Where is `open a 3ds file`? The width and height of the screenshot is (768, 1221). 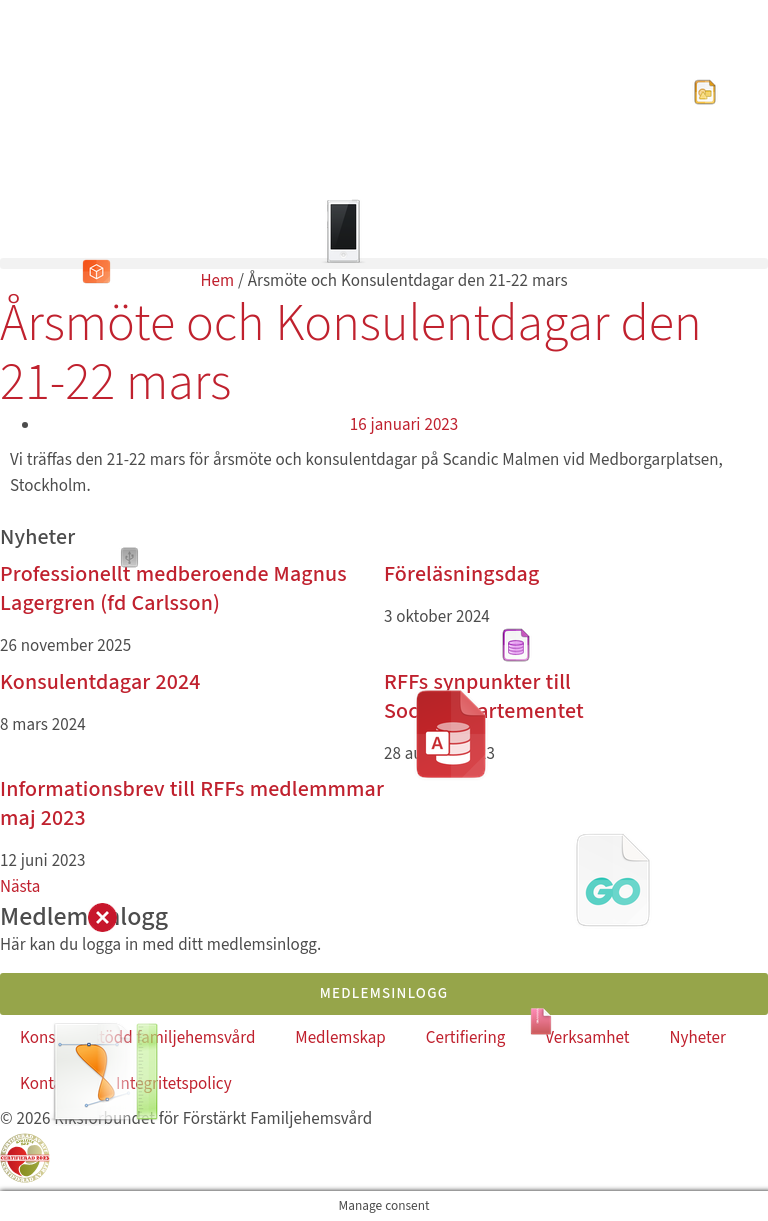
open a 3ds file is located at coordinates (96, 270).